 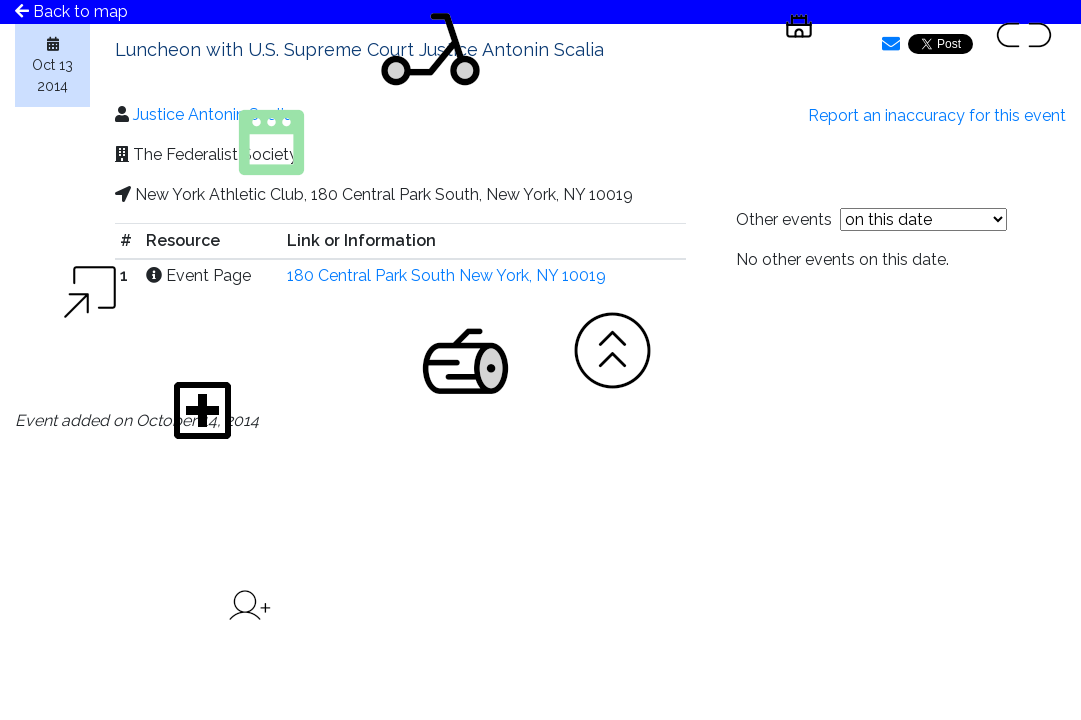 What do you see at coordinates (1024, 35) in the screenshot?
I see `unlink or disconnect a linked item` at bounding box center [1024, 35].